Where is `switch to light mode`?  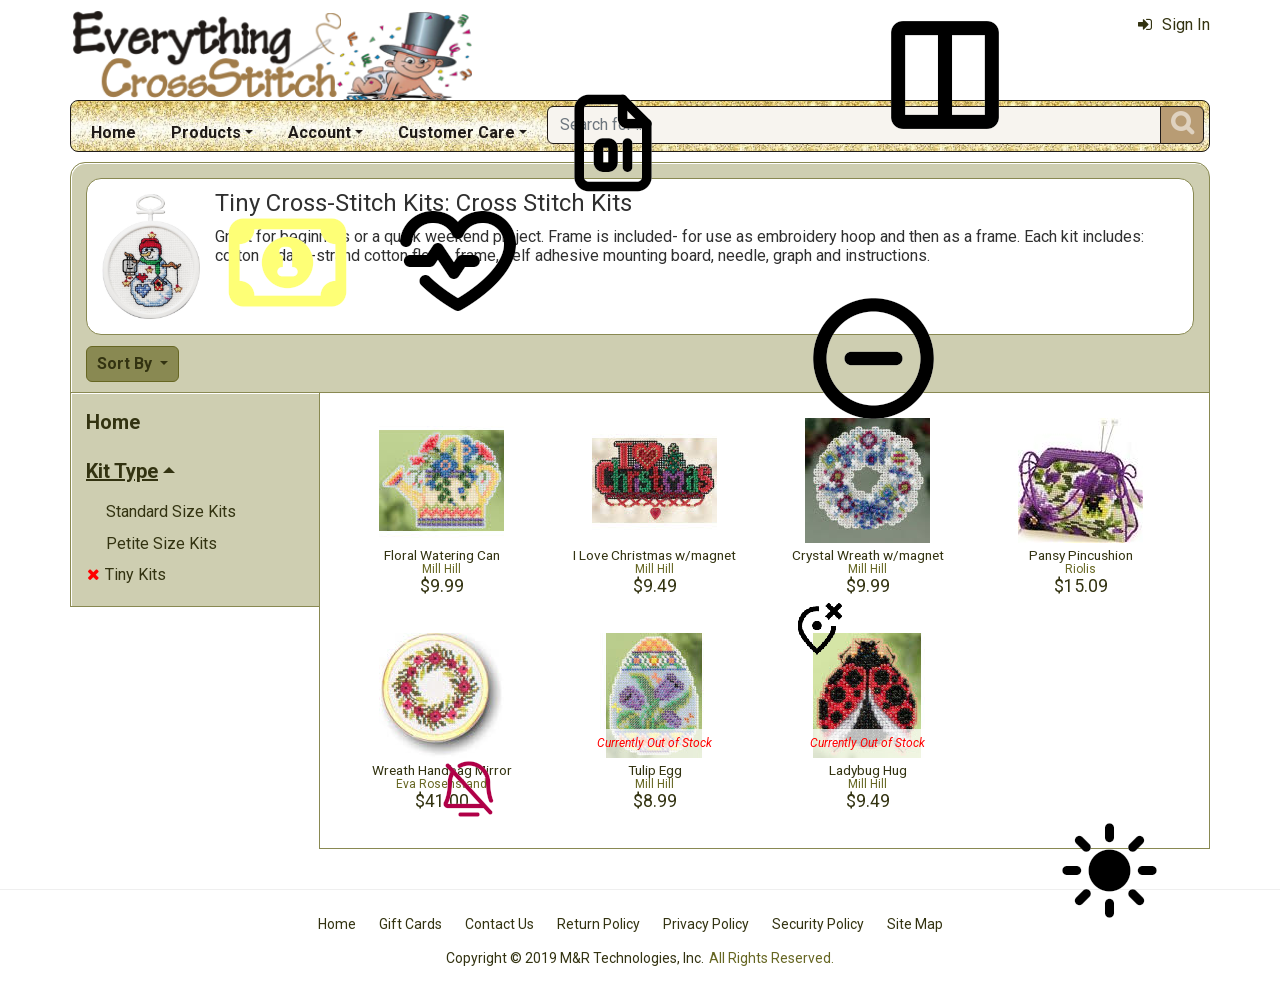
switch to light mode is located at coordinates (1109, 870).